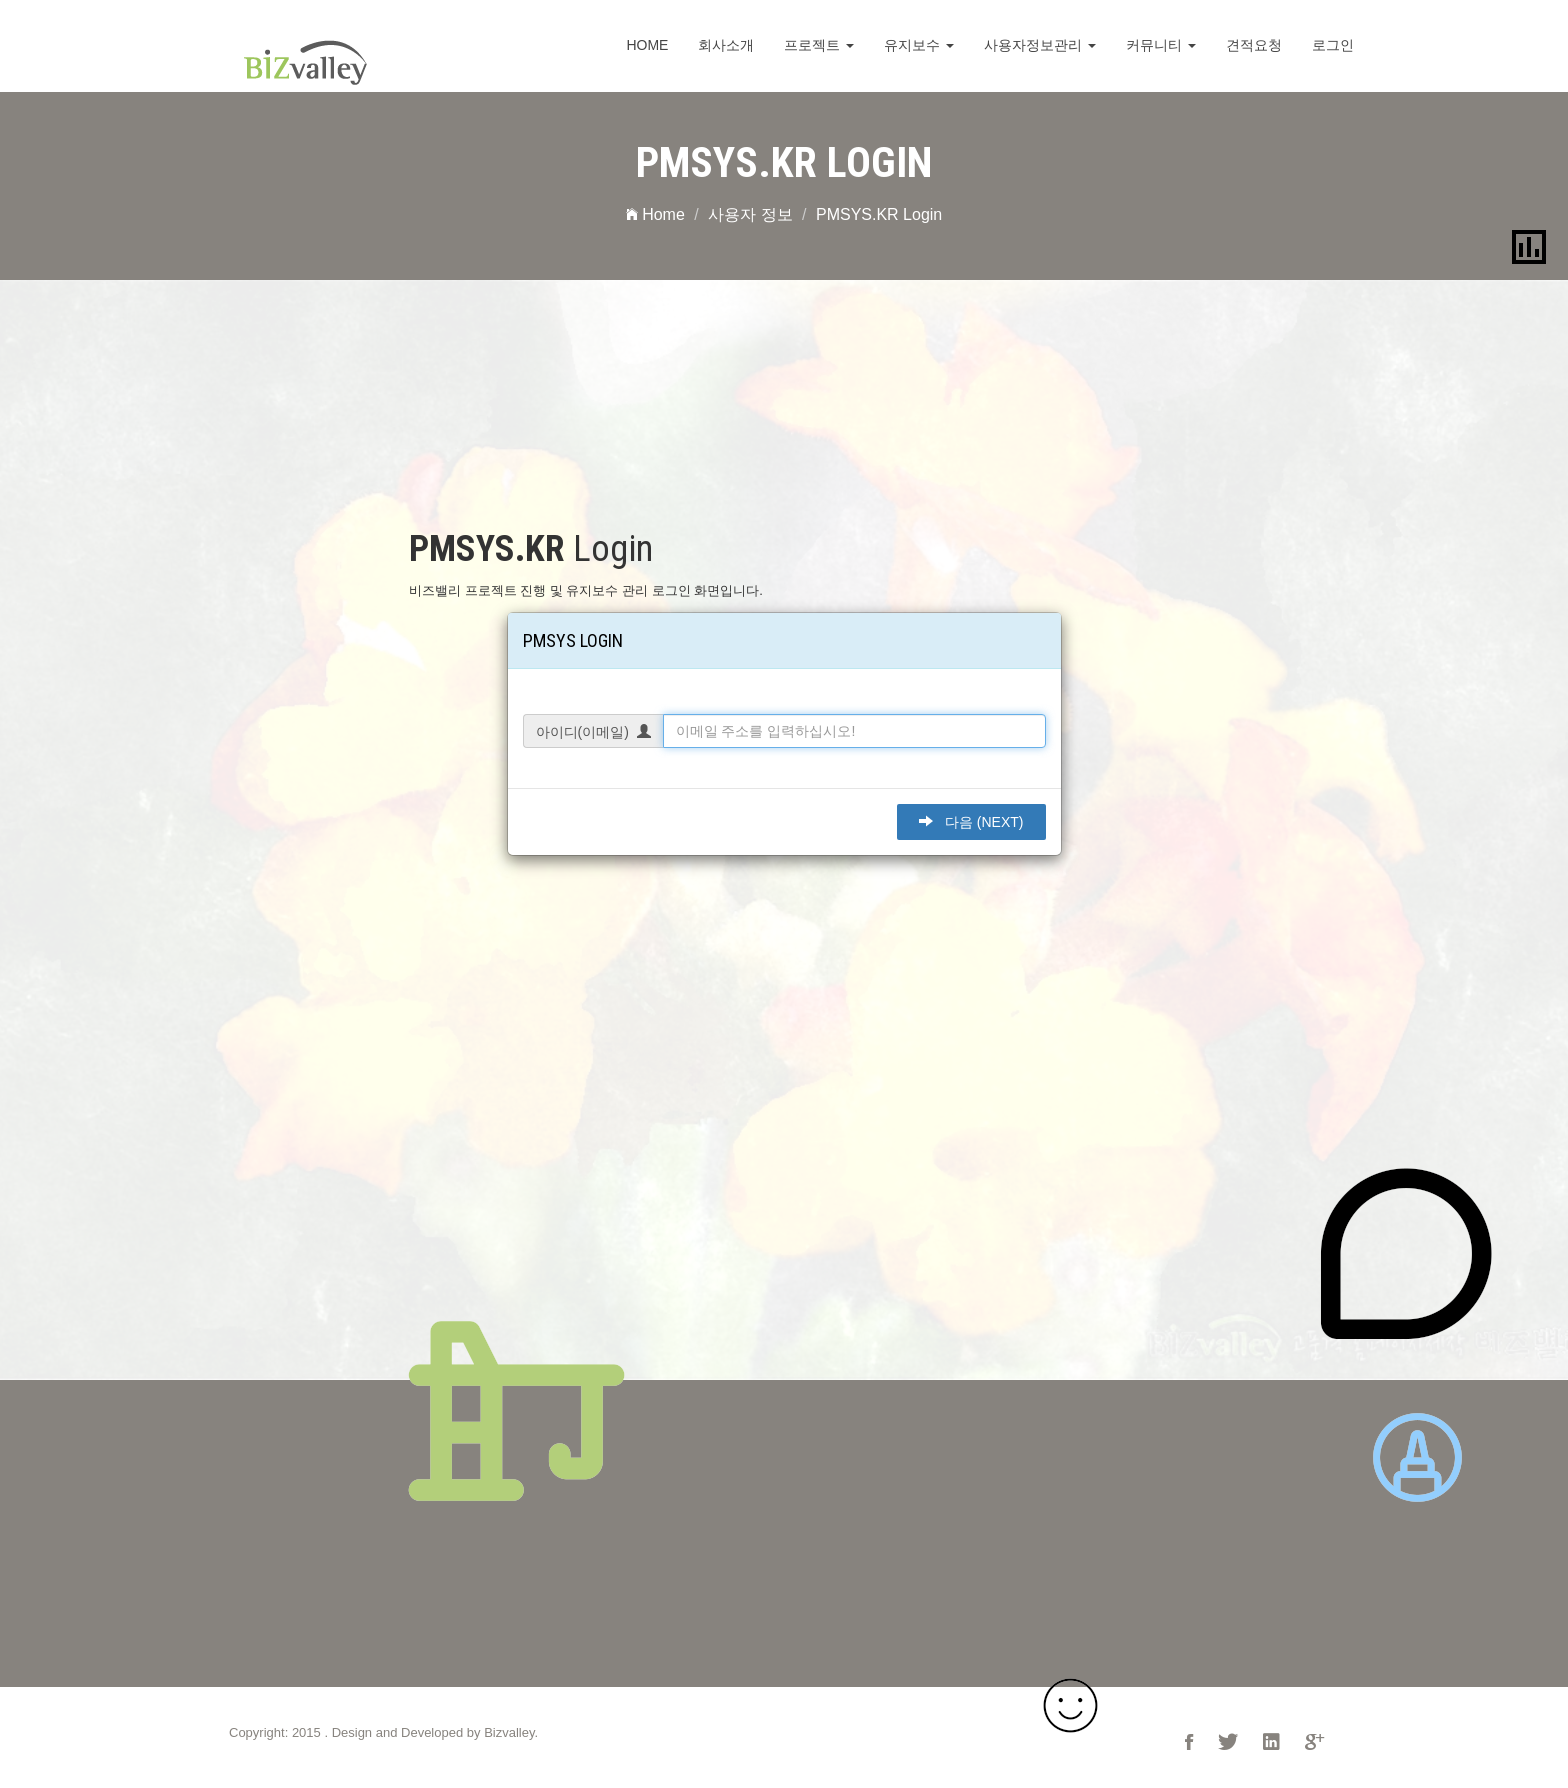 The image size is (1568, 1788). What do you see at coordinates (1070, 1705) in the screenshot?
I see `add an emoji or reaction` at bounding box center [1070, 1705].